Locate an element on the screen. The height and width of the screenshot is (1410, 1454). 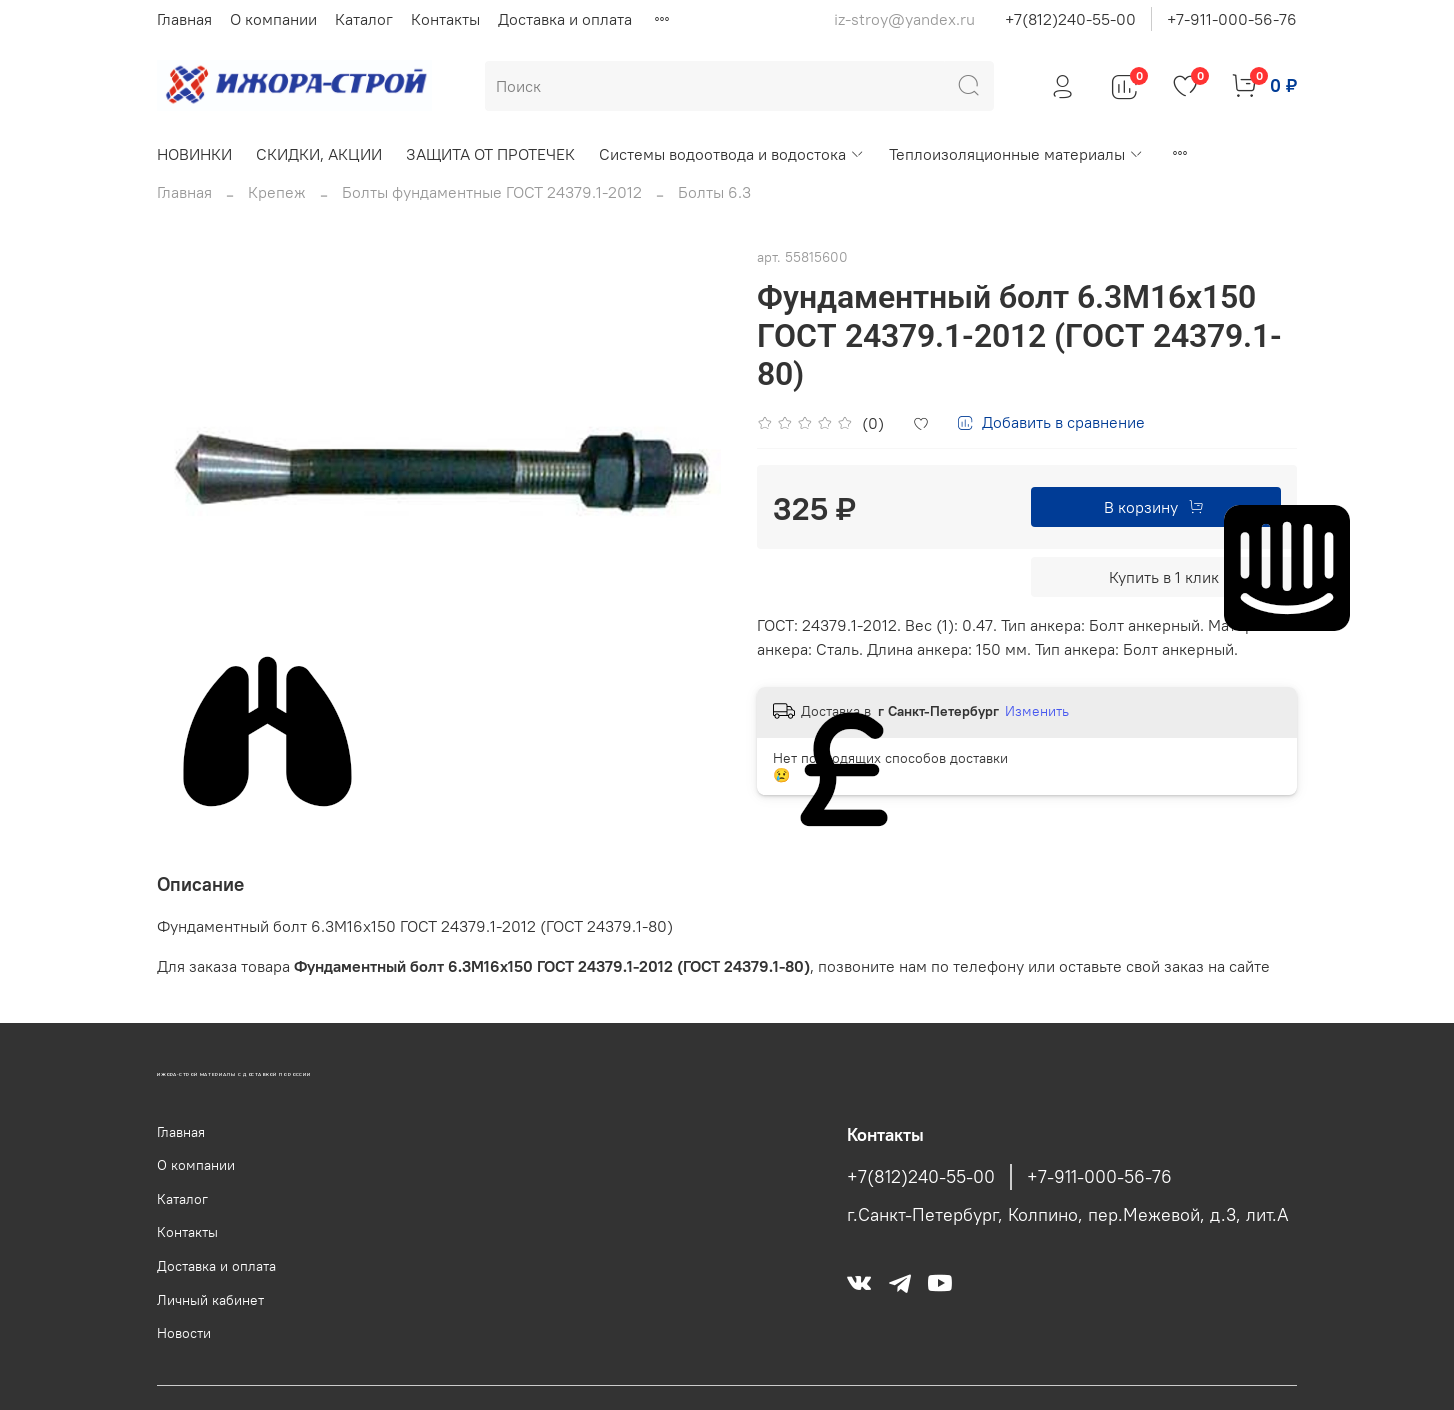
indicates british pound sterling currency is located at coordinates (846, 768).